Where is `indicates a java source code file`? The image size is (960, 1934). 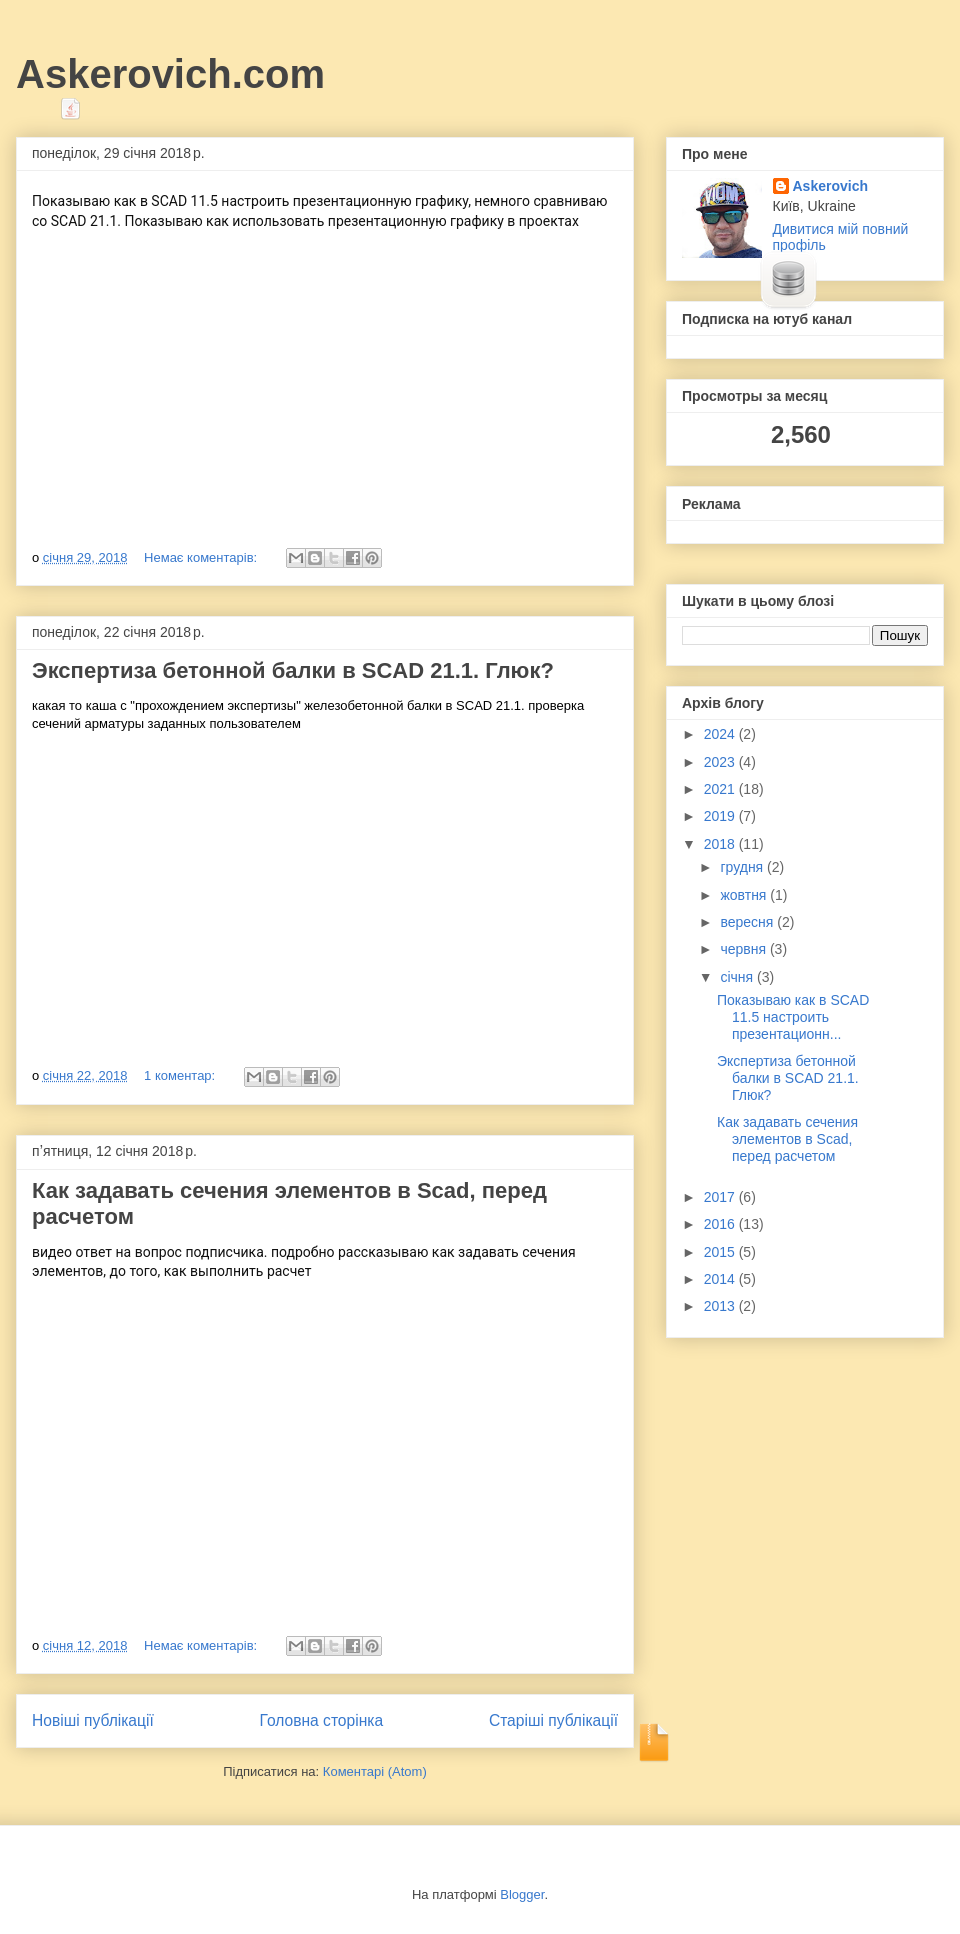
indicates a java source code file is located at coordinates (70, 108).